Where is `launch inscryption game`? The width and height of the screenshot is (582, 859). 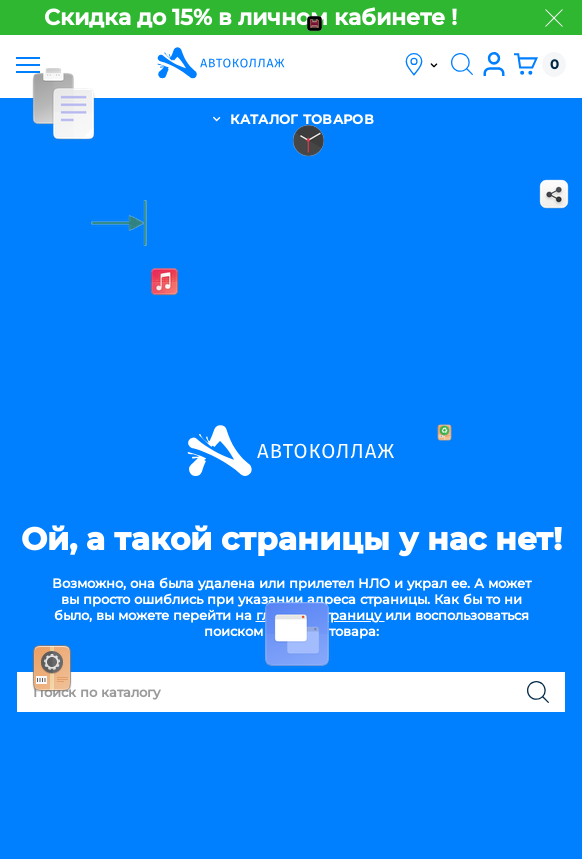 launch inscryption game is located at coordinates (314, 23).